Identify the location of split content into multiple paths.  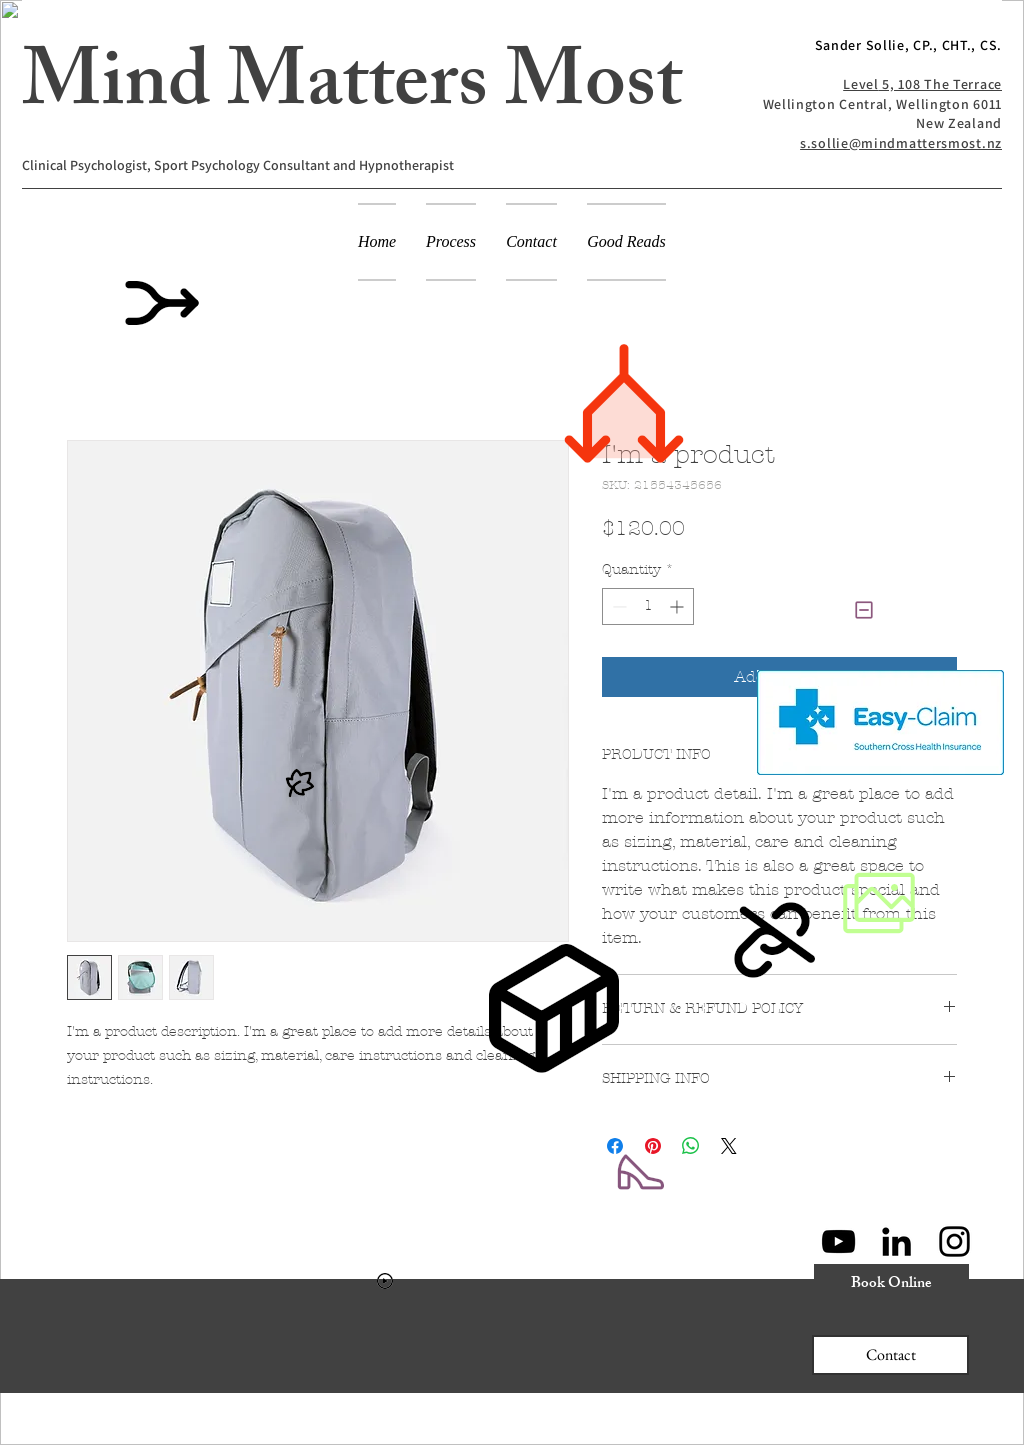
(624, 408).